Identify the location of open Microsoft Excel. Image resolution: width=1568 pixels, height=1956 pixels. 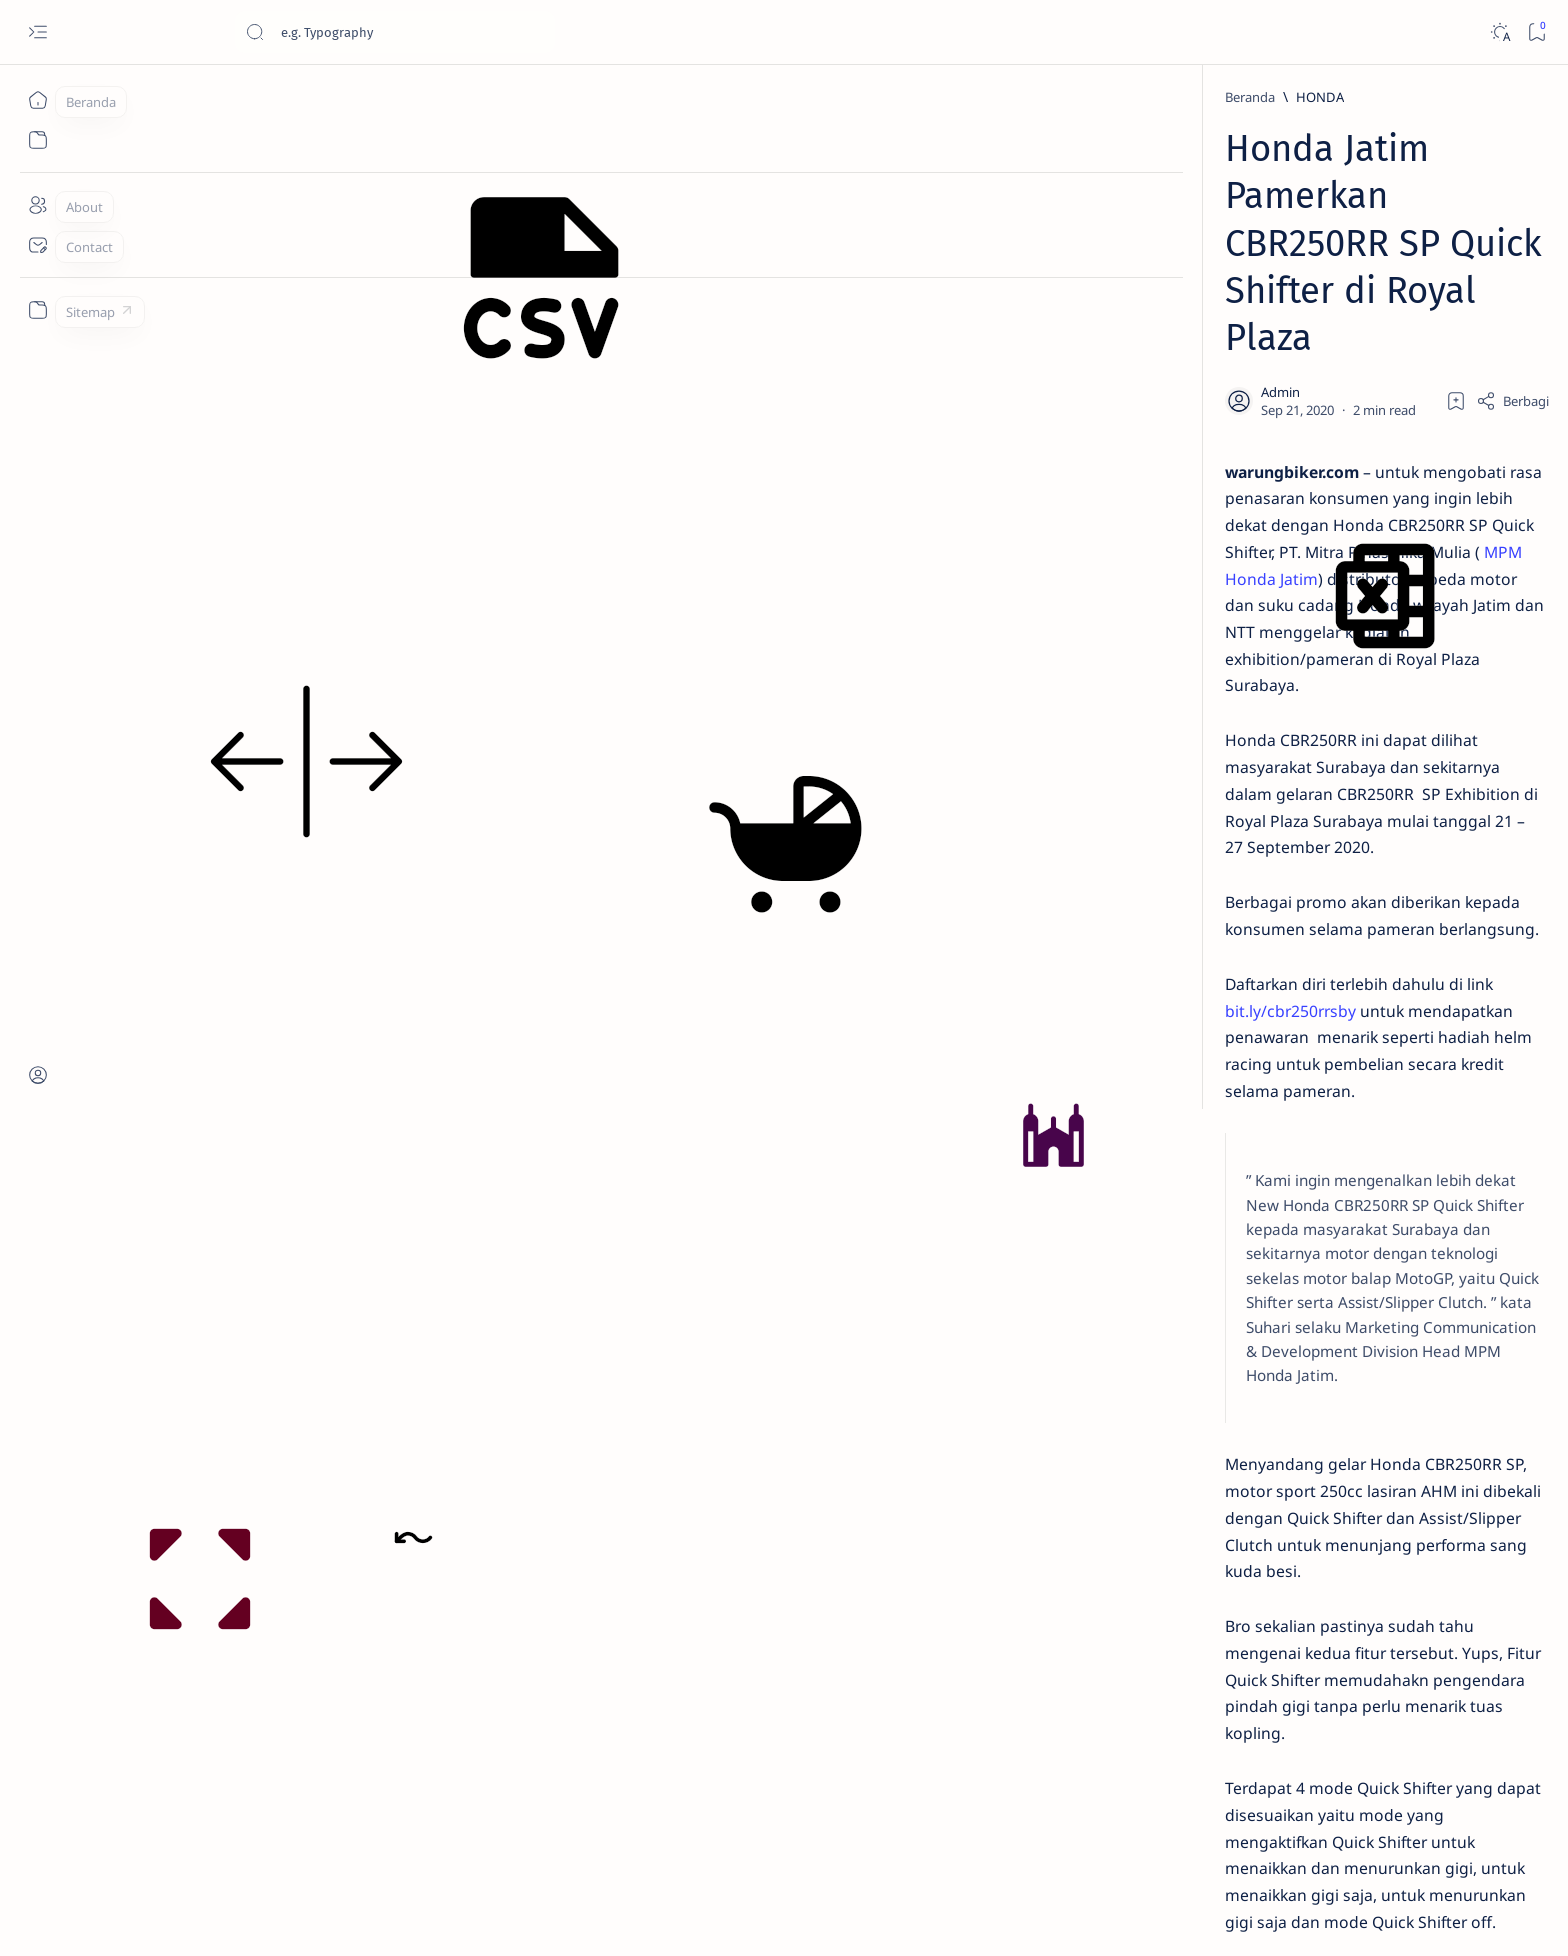
(1390, 596).